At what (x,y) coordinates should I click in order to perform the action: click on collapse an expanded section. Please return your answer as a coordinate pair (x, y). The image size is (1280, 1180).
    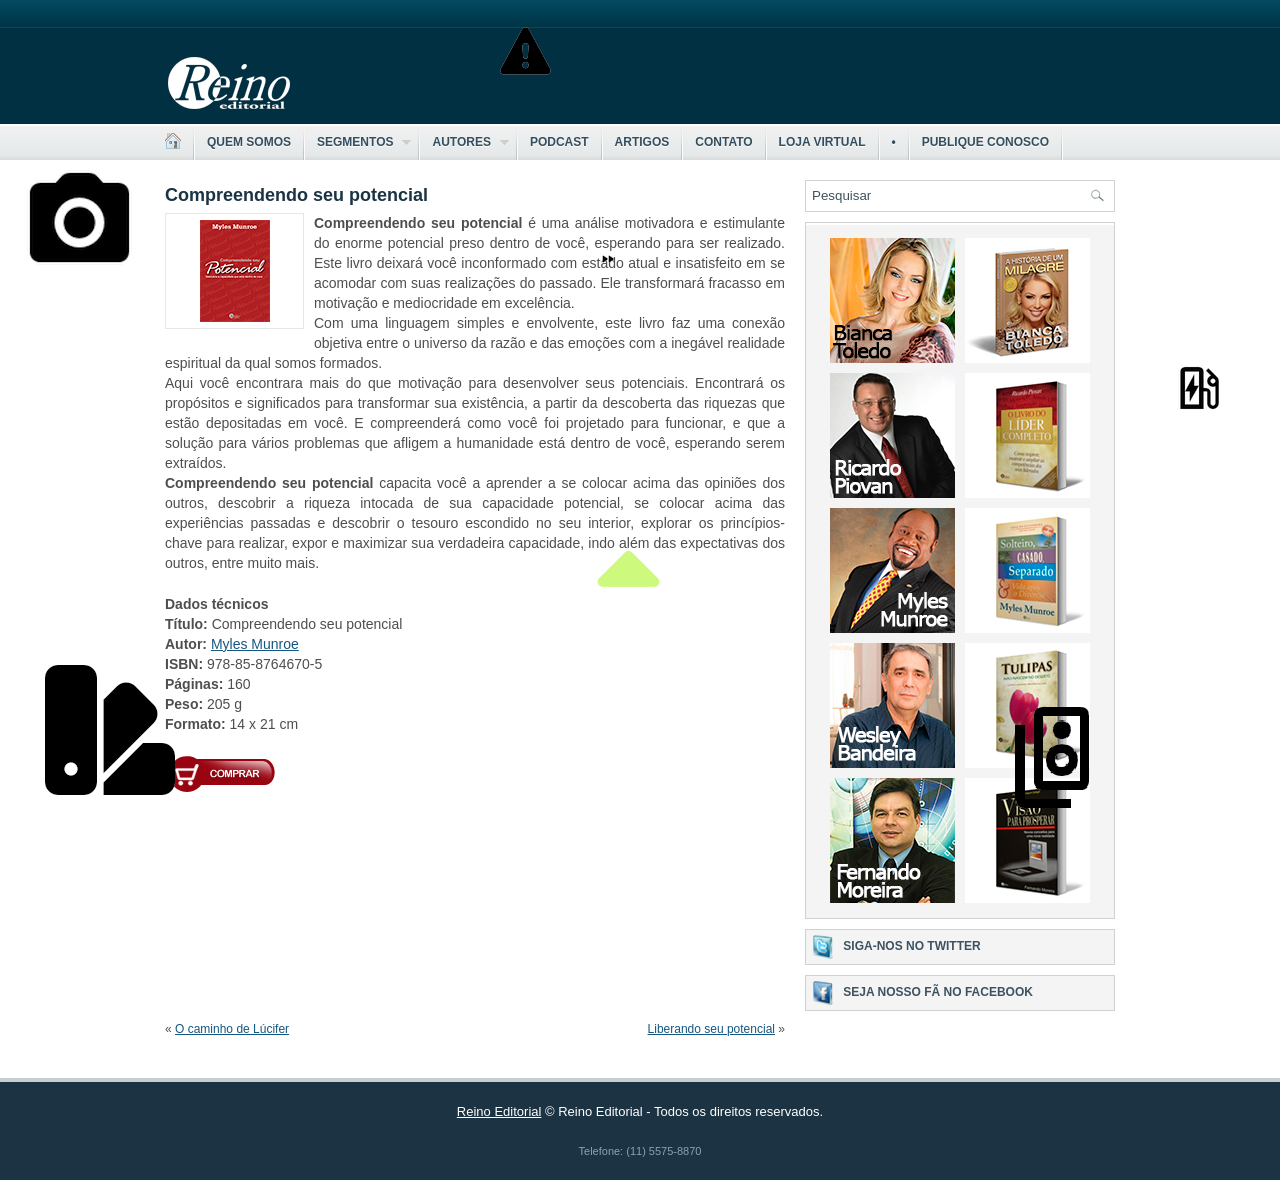
    Looking at the image, I should click on (628, 571).